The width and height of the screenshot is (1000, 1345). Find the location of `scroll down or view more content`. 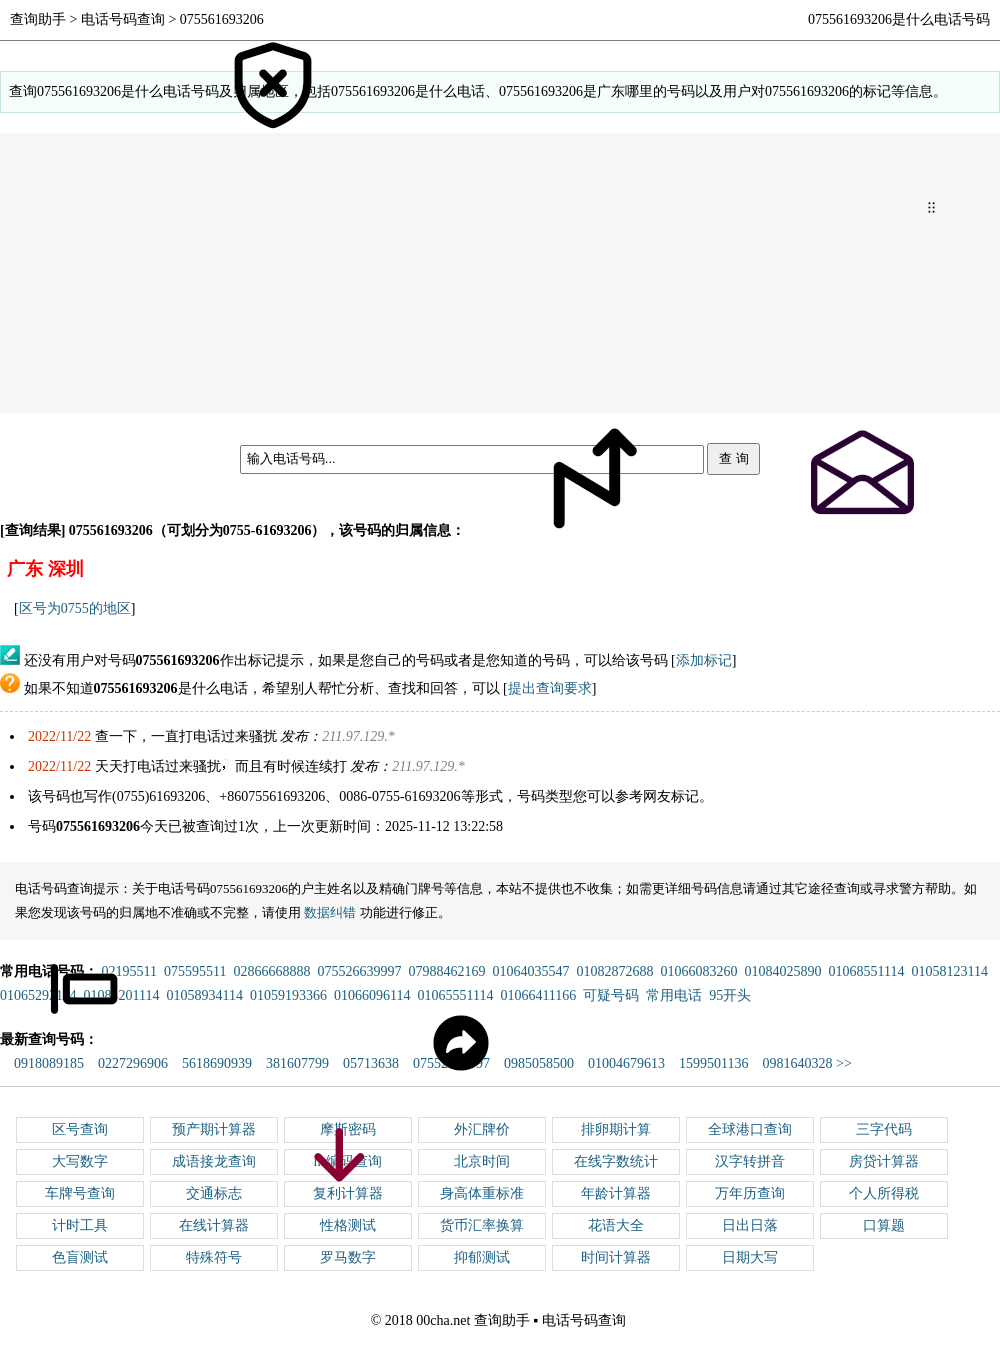

scroll down or view more content is located at coordinates (338, 1153).